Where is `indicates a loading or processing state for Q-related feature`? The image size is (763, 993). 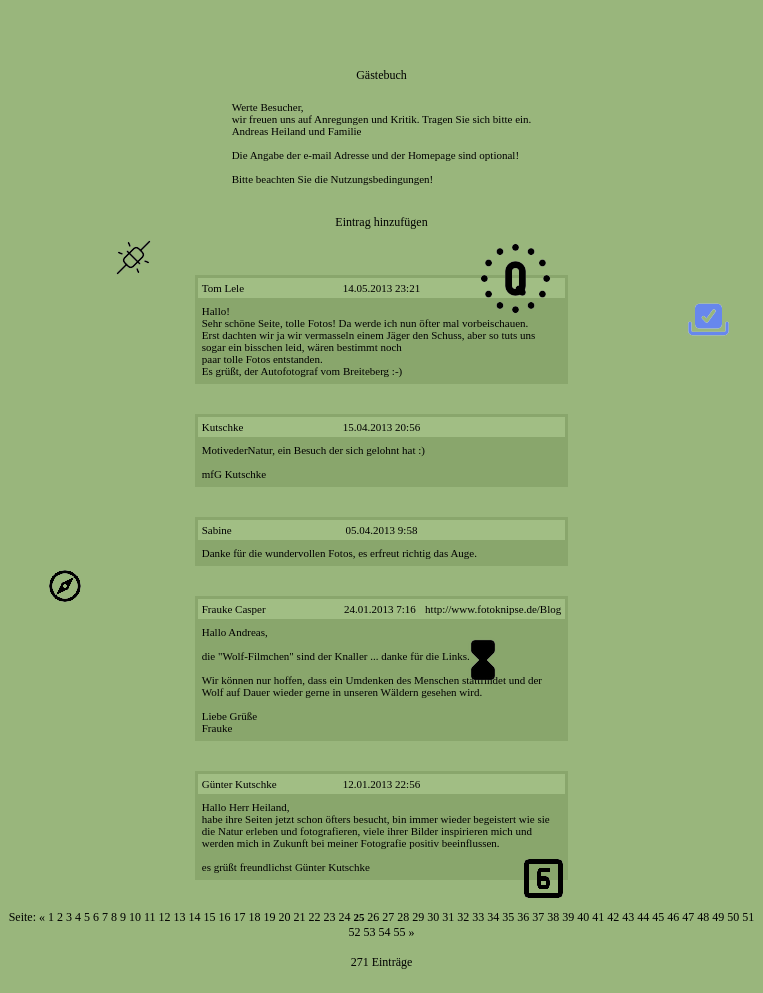 indicates a loading or processing state for Q-related feature is located at coordinates (515, 278).